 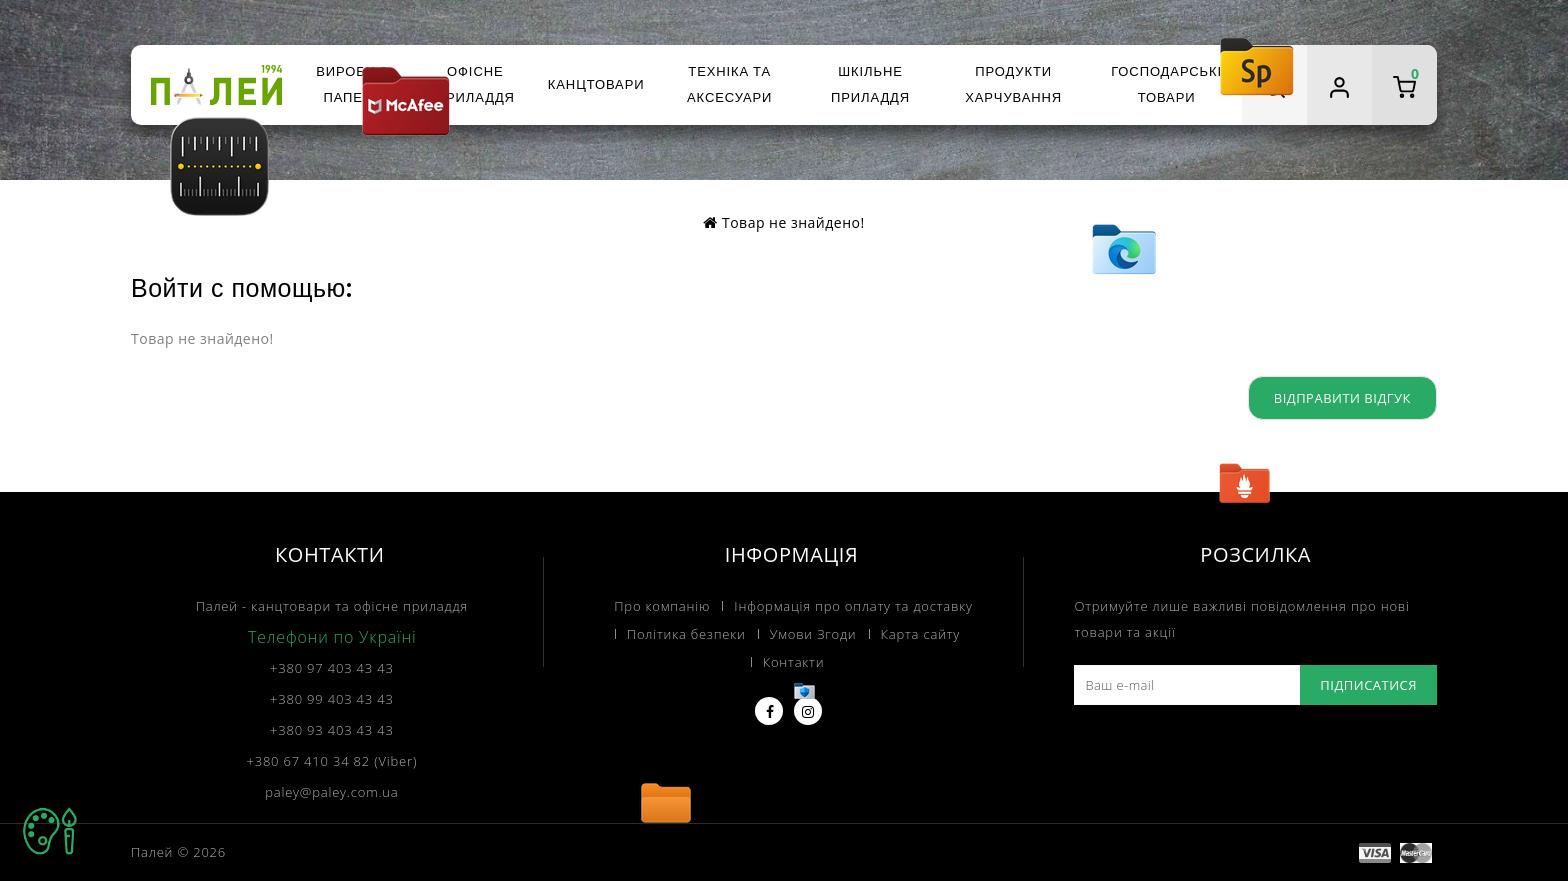 What do you see at coordinates (666, 803) in the screenshot?
I see `open folder containing files` at bounding box center [666, 803].